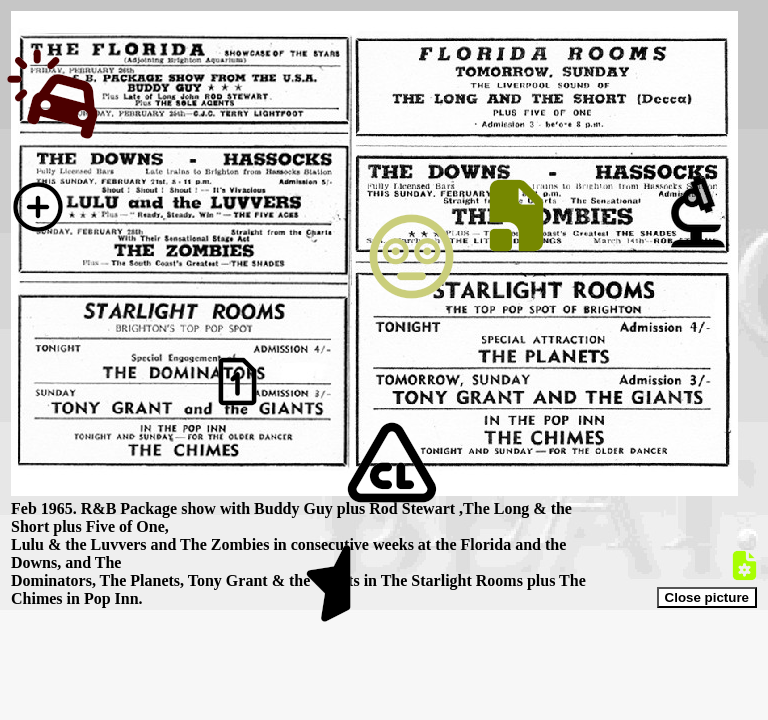 The width and height of the screenshot is (768, 720). Describe the element at coordinates (516, 215) in the screenshot. I see `indicates a partial or incomplete file` at that location.